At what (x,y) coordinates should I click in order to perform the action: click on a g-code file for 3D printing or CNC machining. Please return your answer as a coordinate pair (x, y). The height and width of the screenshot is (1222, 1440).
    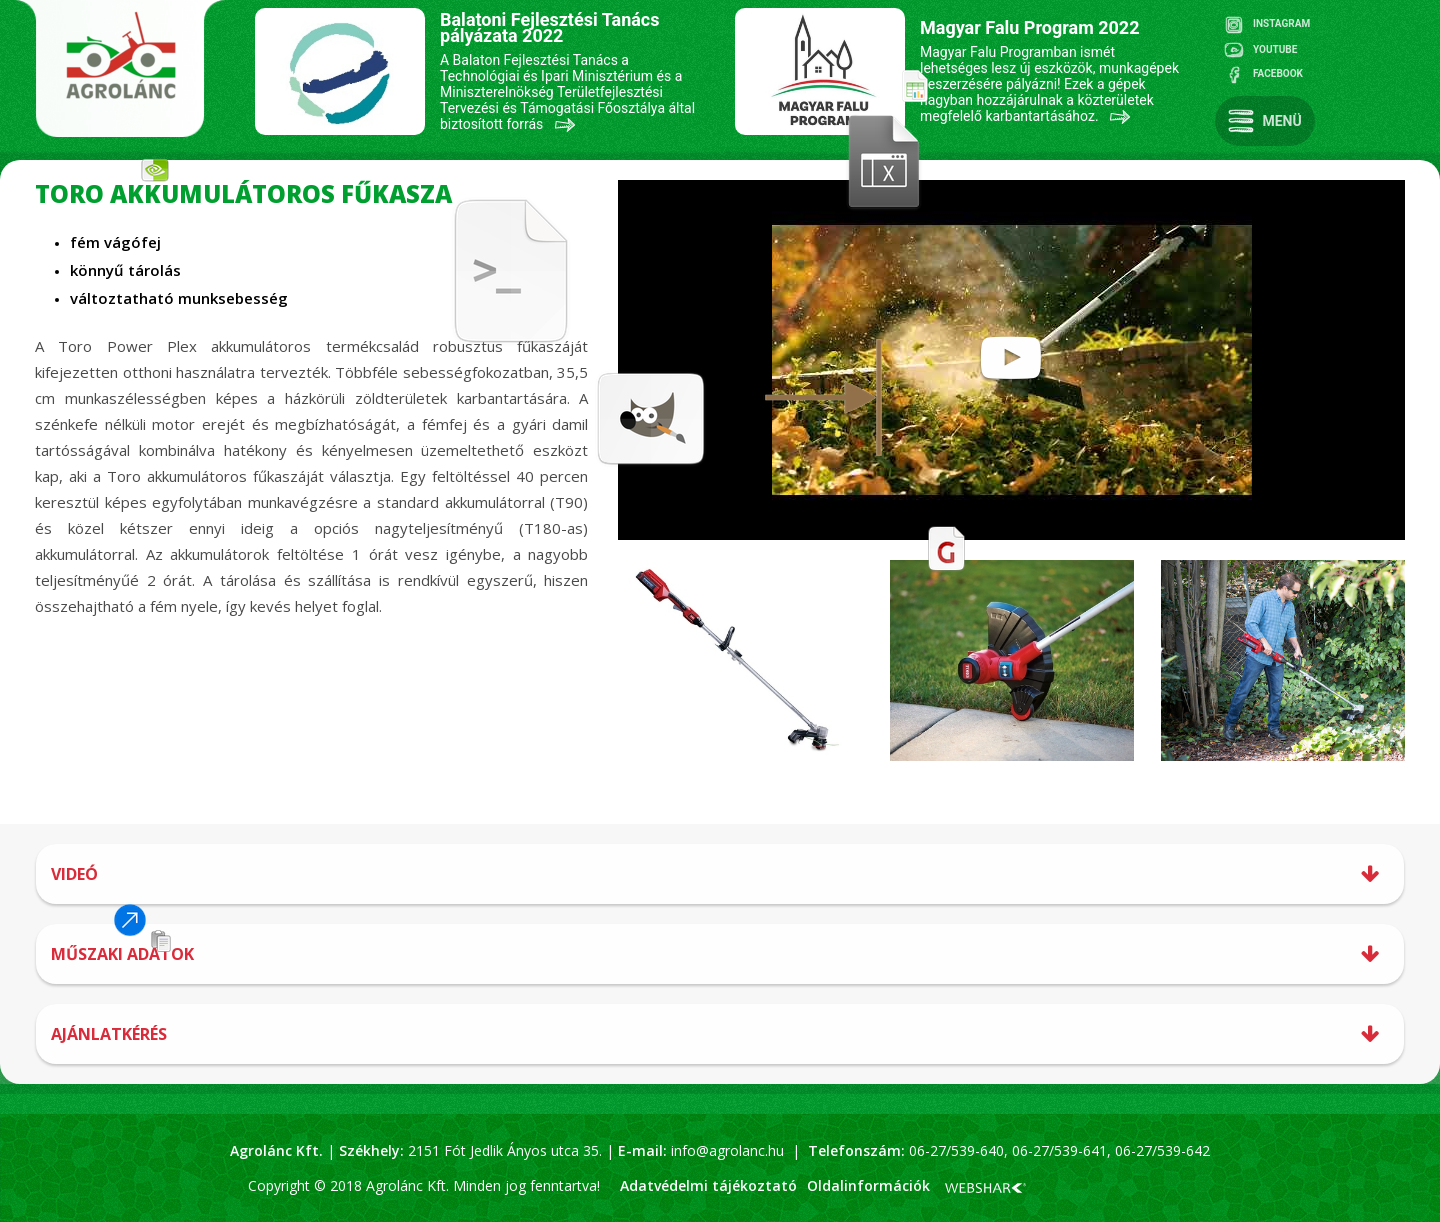
    Looking at the image, I should click on (946, 548).